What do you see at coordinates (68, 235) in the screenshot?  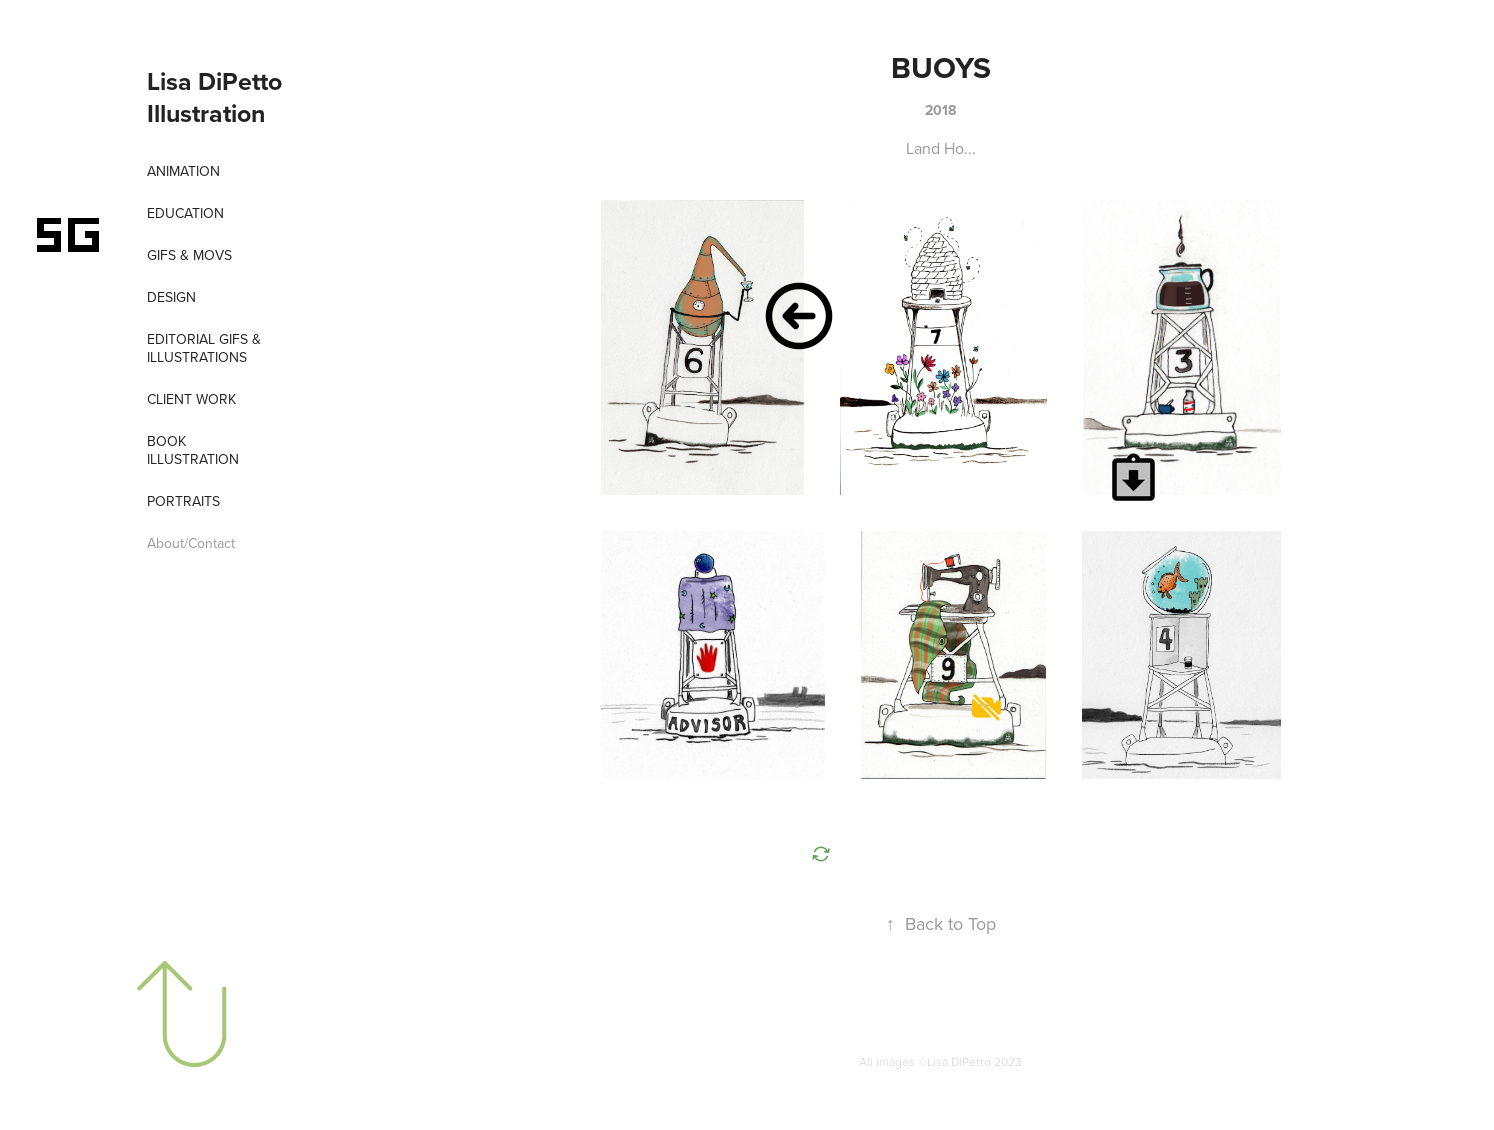 I see `indicates 5G network connectivity status` at bounding box center [68, 235].